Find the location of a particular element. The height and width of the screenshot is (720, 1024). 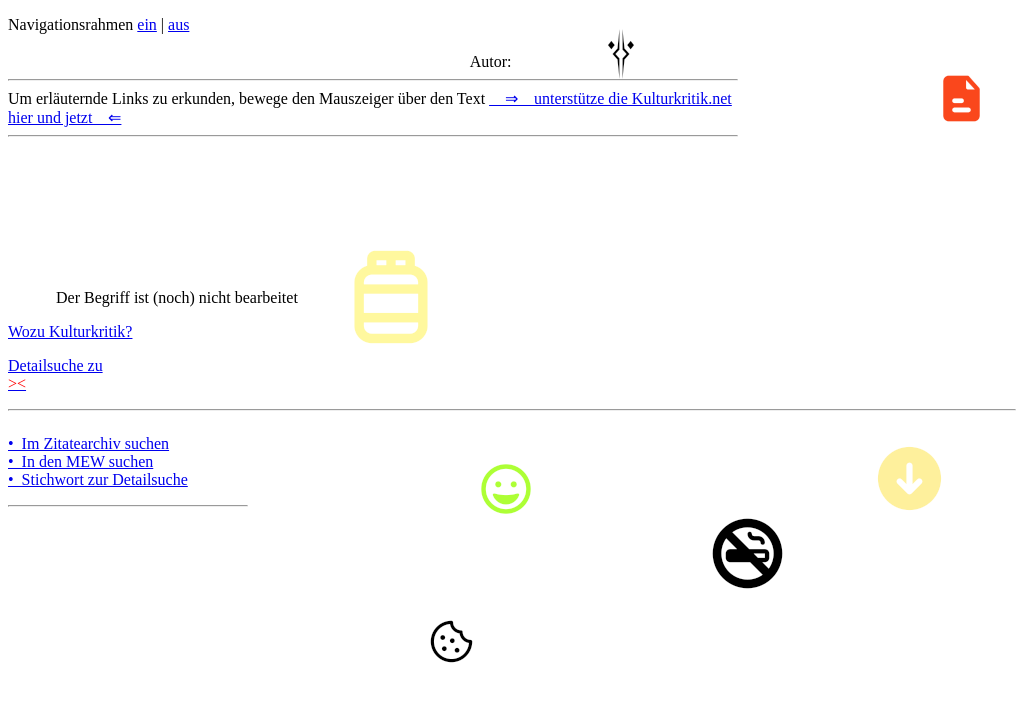

download file or content is located at coordinates (909, 478).